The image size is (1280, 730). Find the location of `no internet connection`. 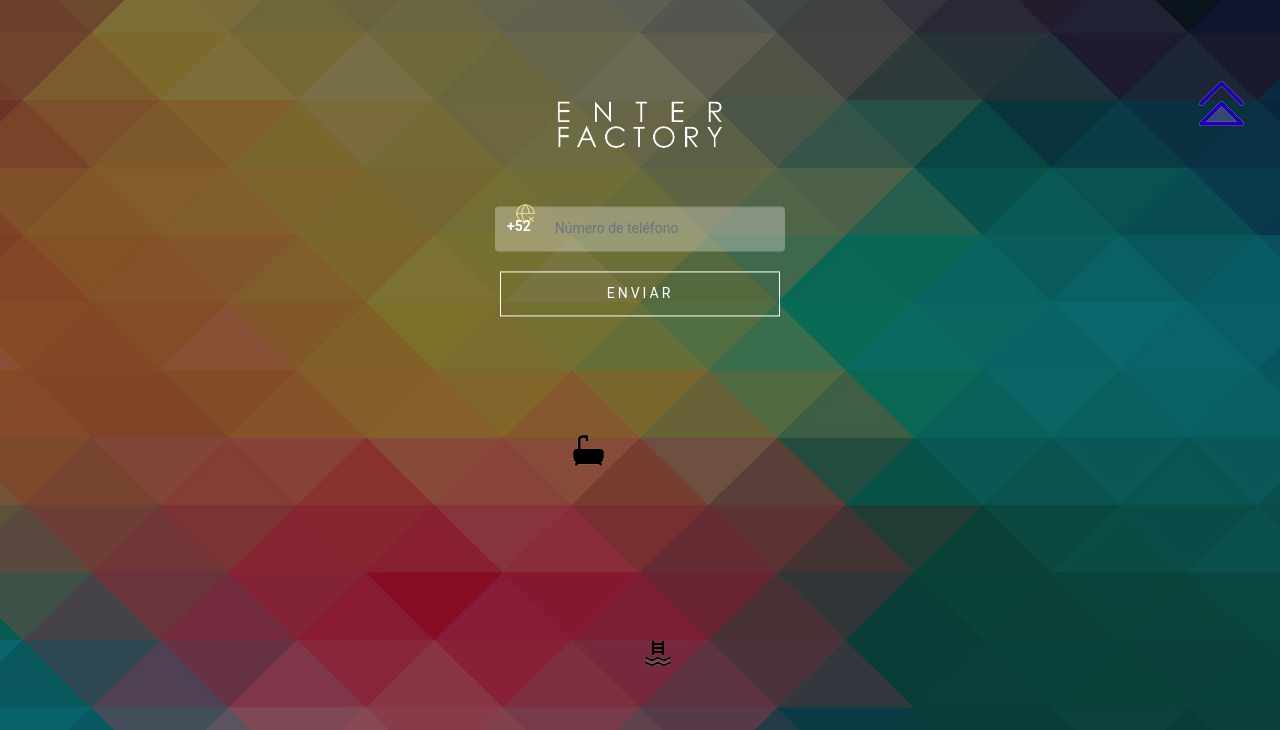

no internet connection is located at coordinates (525, 213).